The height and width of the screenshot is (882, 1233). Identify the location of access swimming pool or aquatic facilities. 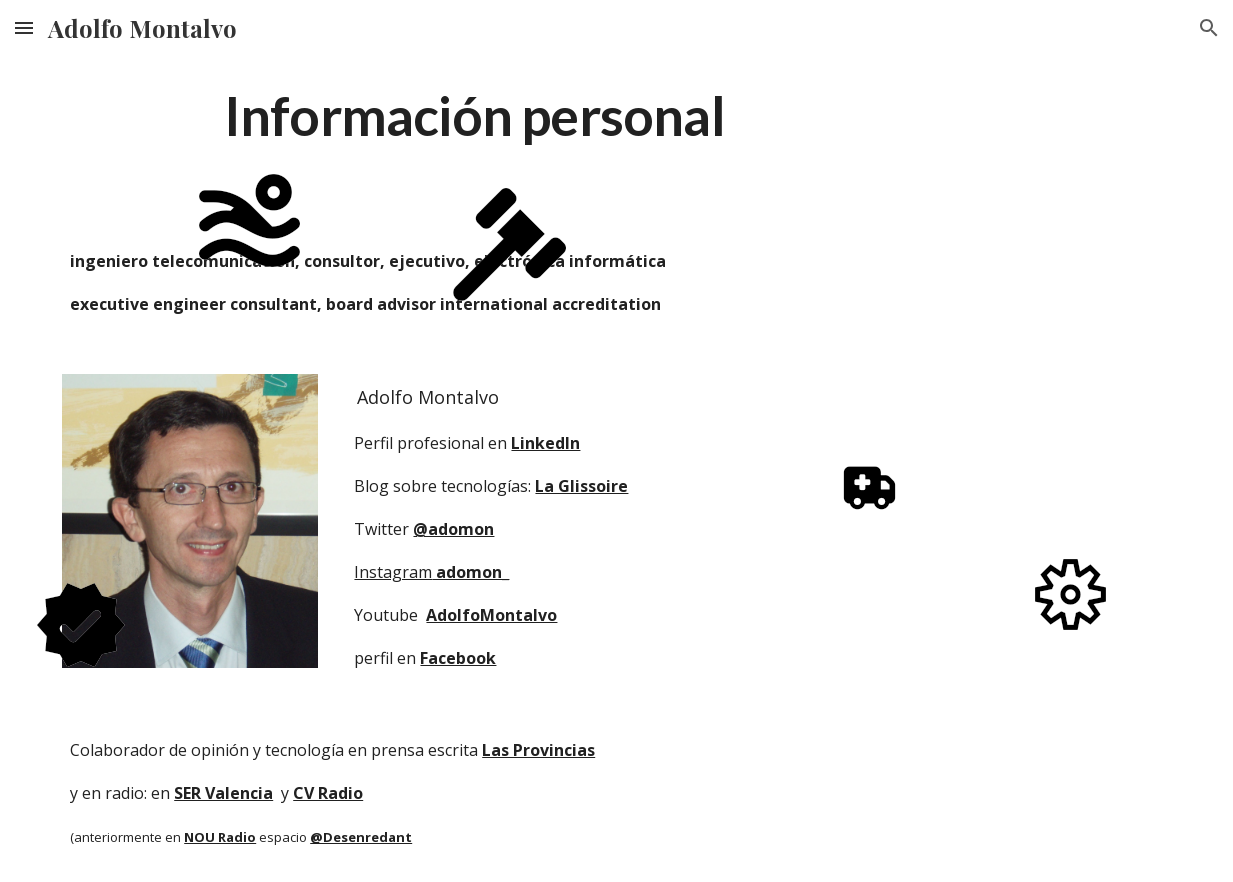
(249, 220).